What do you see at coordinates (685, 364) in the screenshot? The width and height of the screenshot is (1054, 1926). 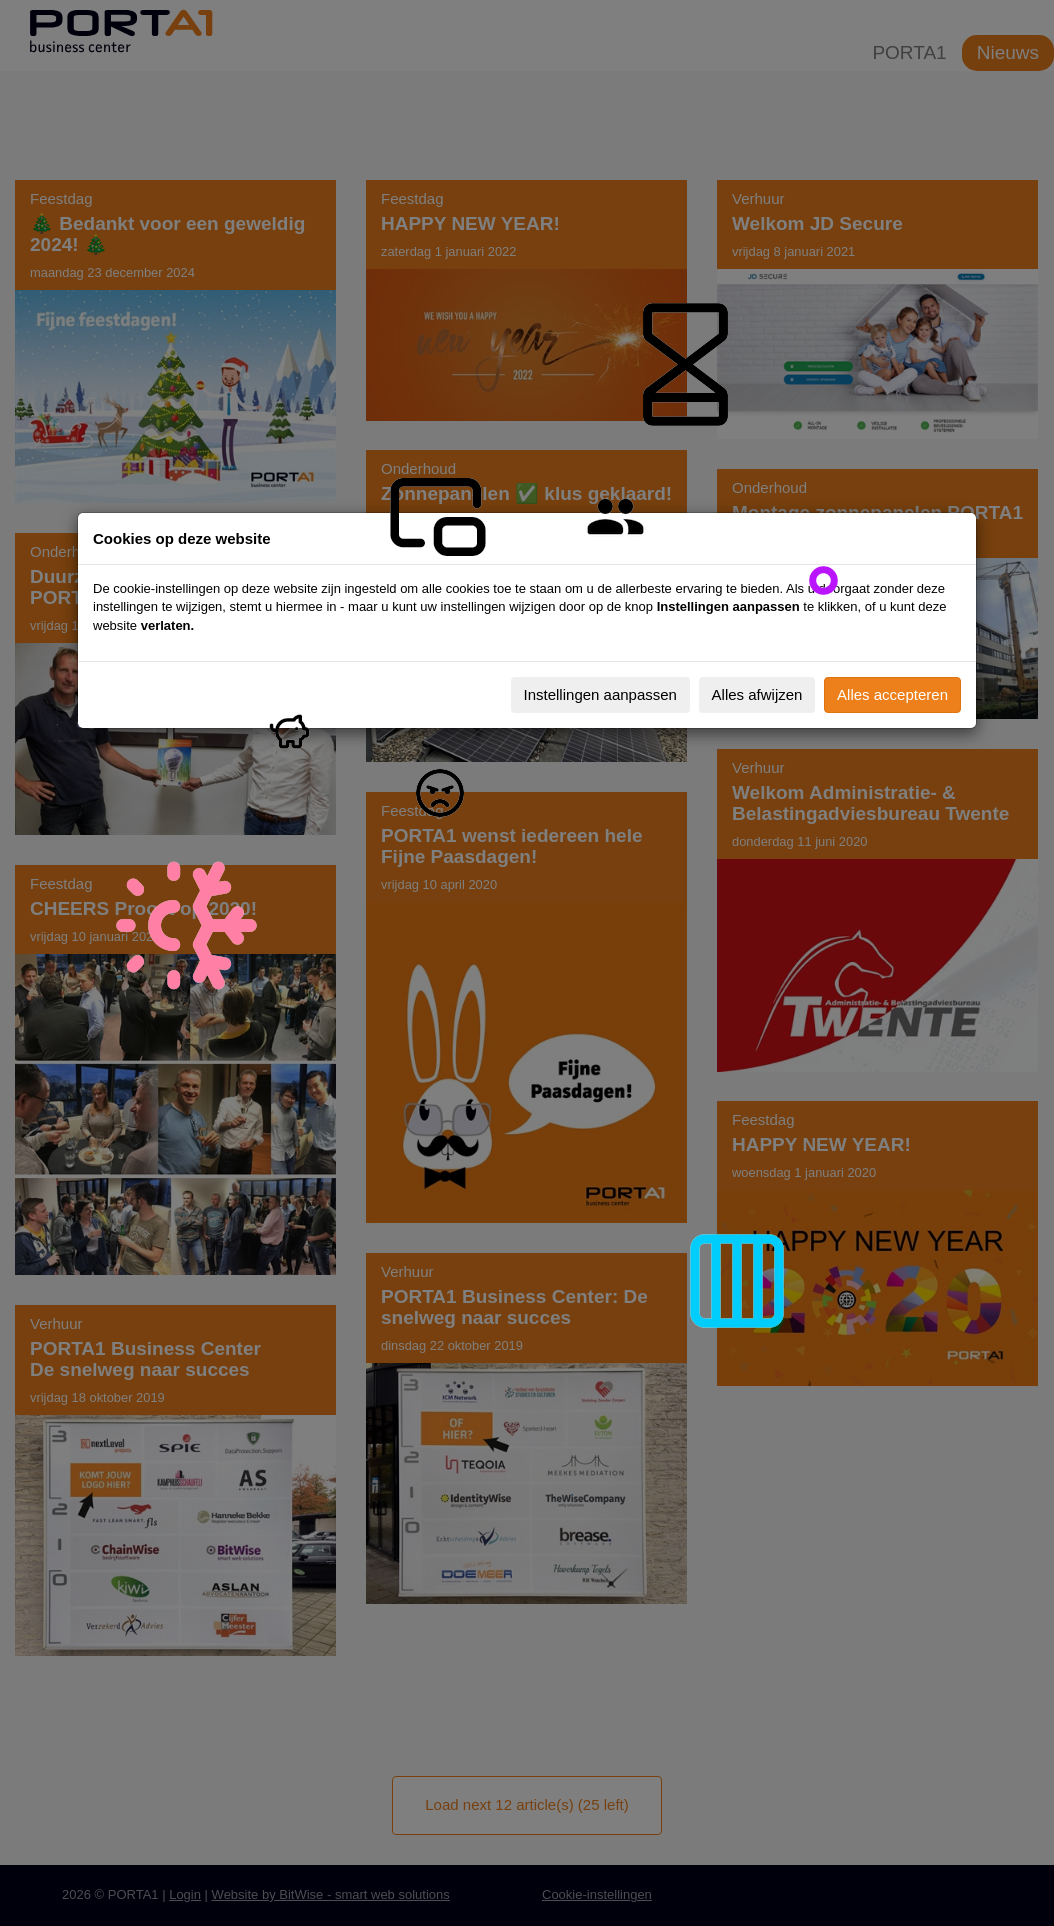 I see `indicates time is running low` at bounding box center [685, 364].